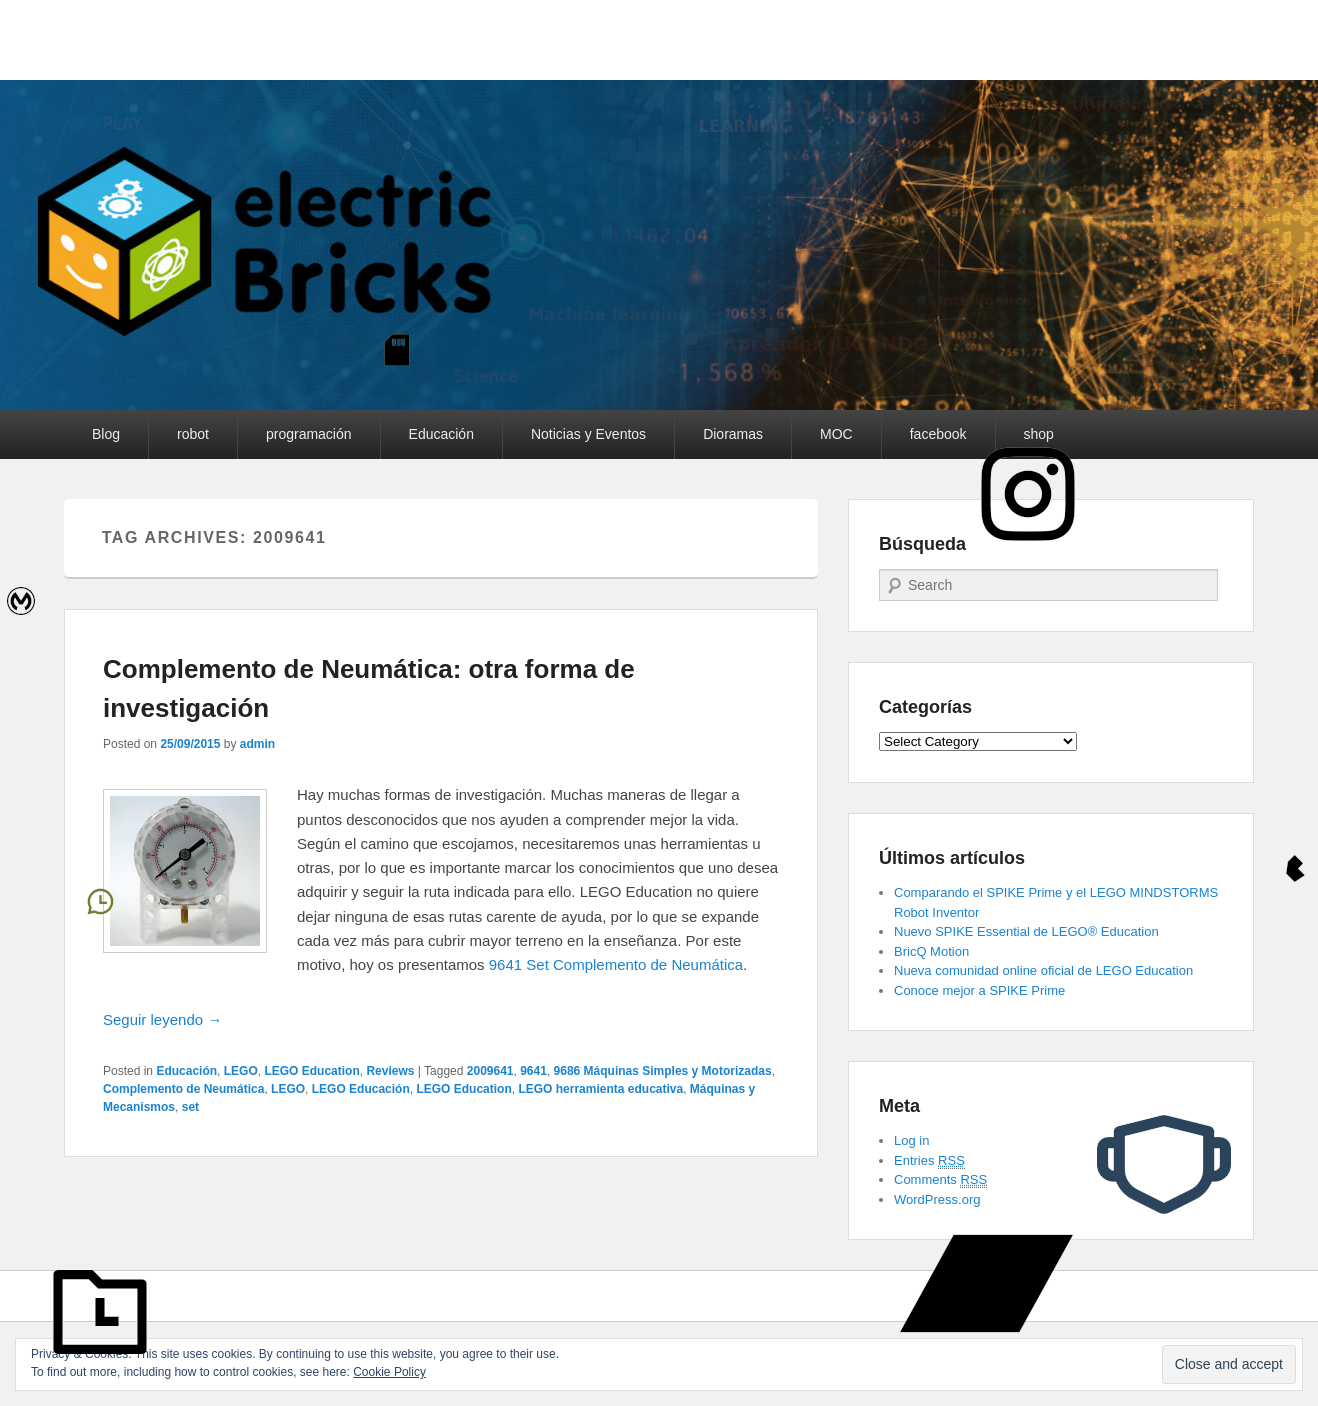 Image resolution: width=1318 pixels, height=1406 pixels. Describe the element at coordinates (986, 1283) in the screenshot. I see `open bandcamp music platform` at that location.